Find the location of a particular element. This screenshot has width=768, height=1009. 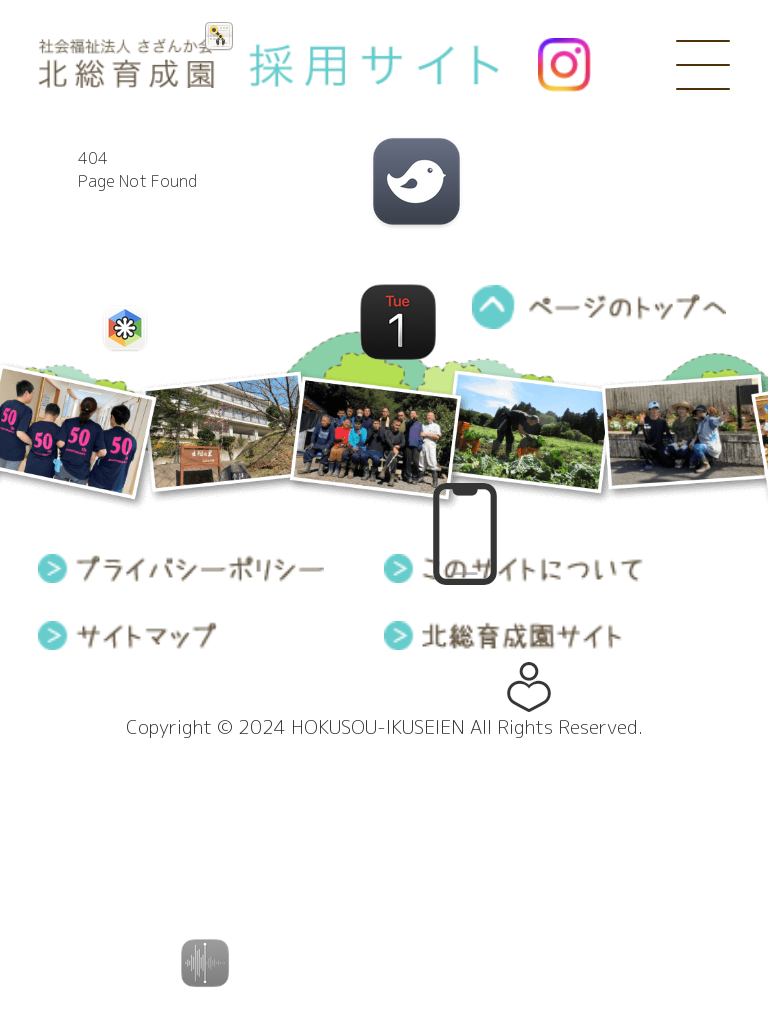

open boxy svg vector graphics editor is located at coordinates (125, 328).